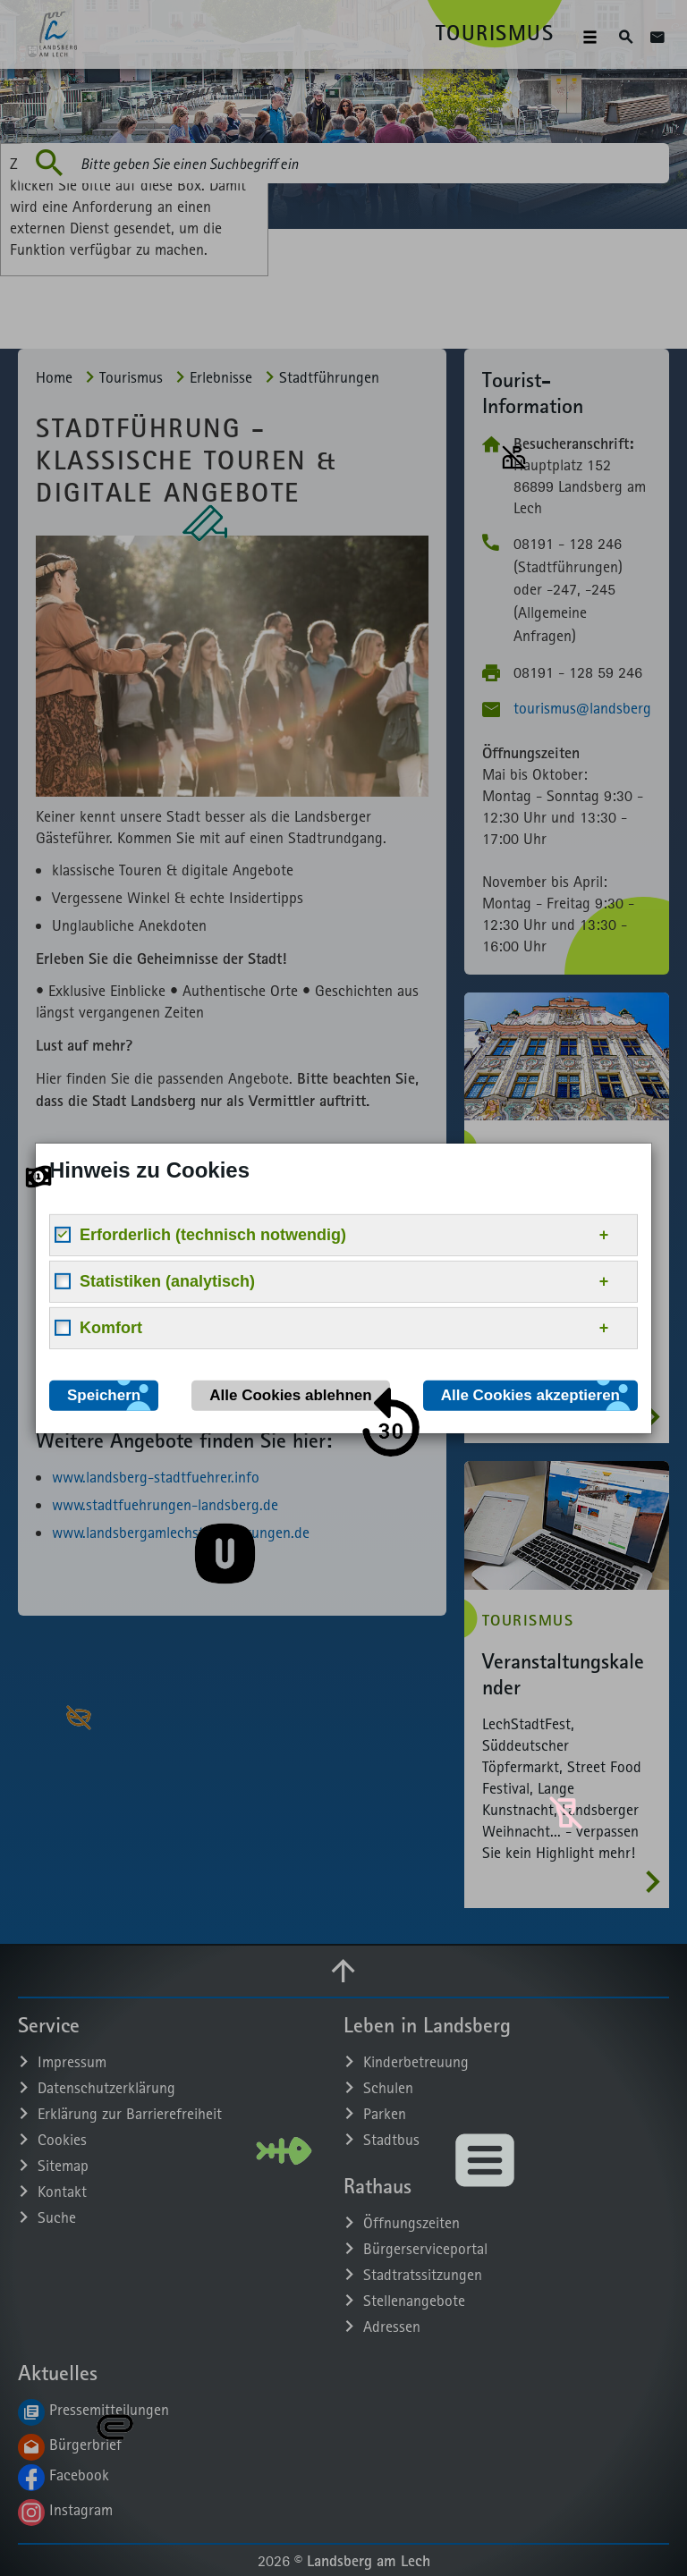 The width and height of the screenshot is (687, 2576). Describe the element at coordinates (391, 1424) in the screenshot. I see `rewind 30 seconds` at that location.